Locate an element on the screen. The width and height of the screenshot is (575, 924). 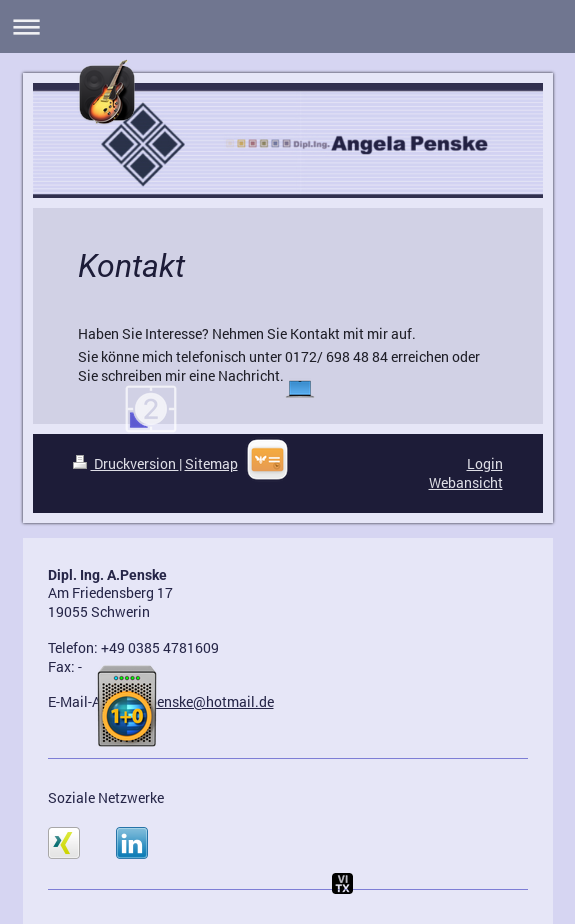
configure RAID 10 storage array settings is located at coordinates (127, 706).